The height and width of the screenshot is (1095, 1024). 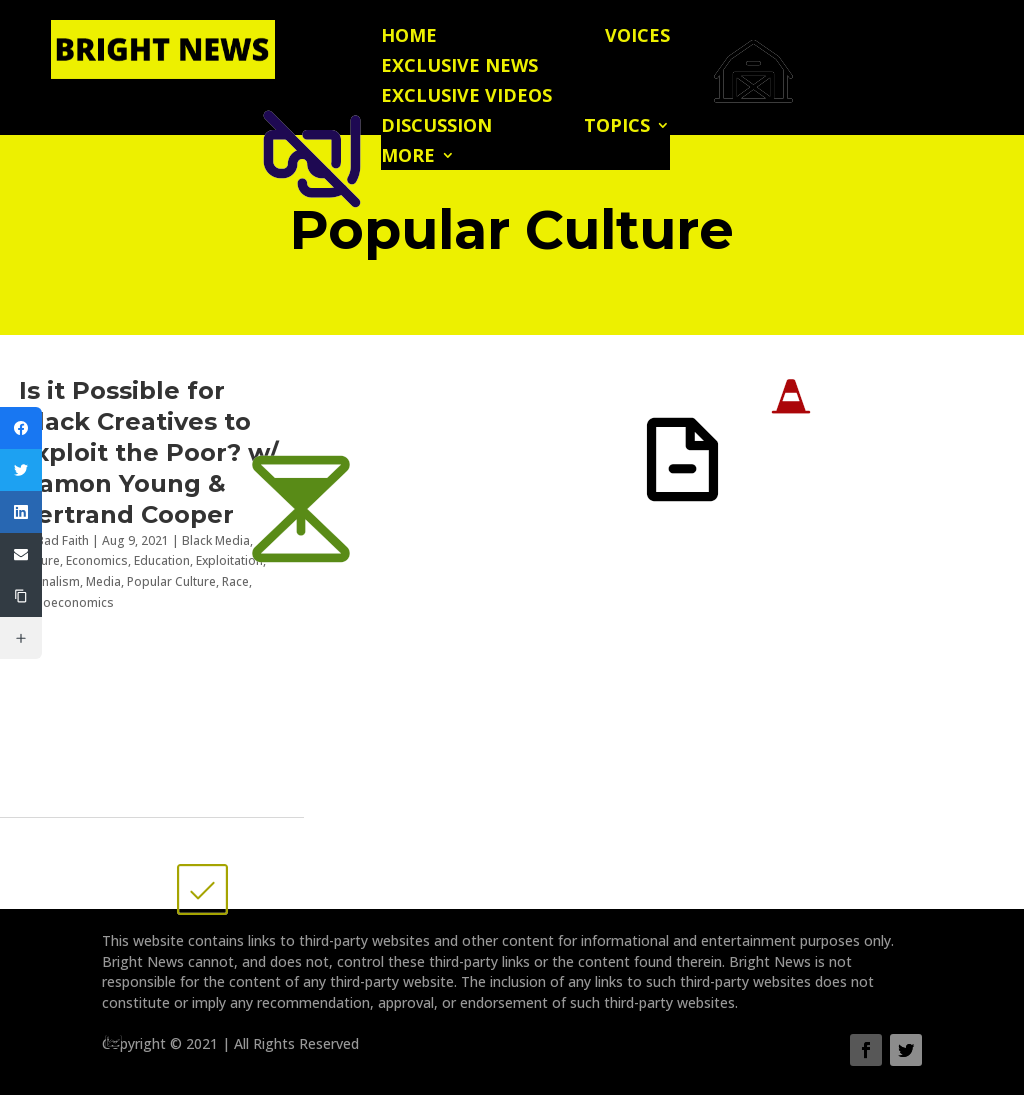 I want to click on indicates a process is in progress or loading, so click(x=301, y=509).